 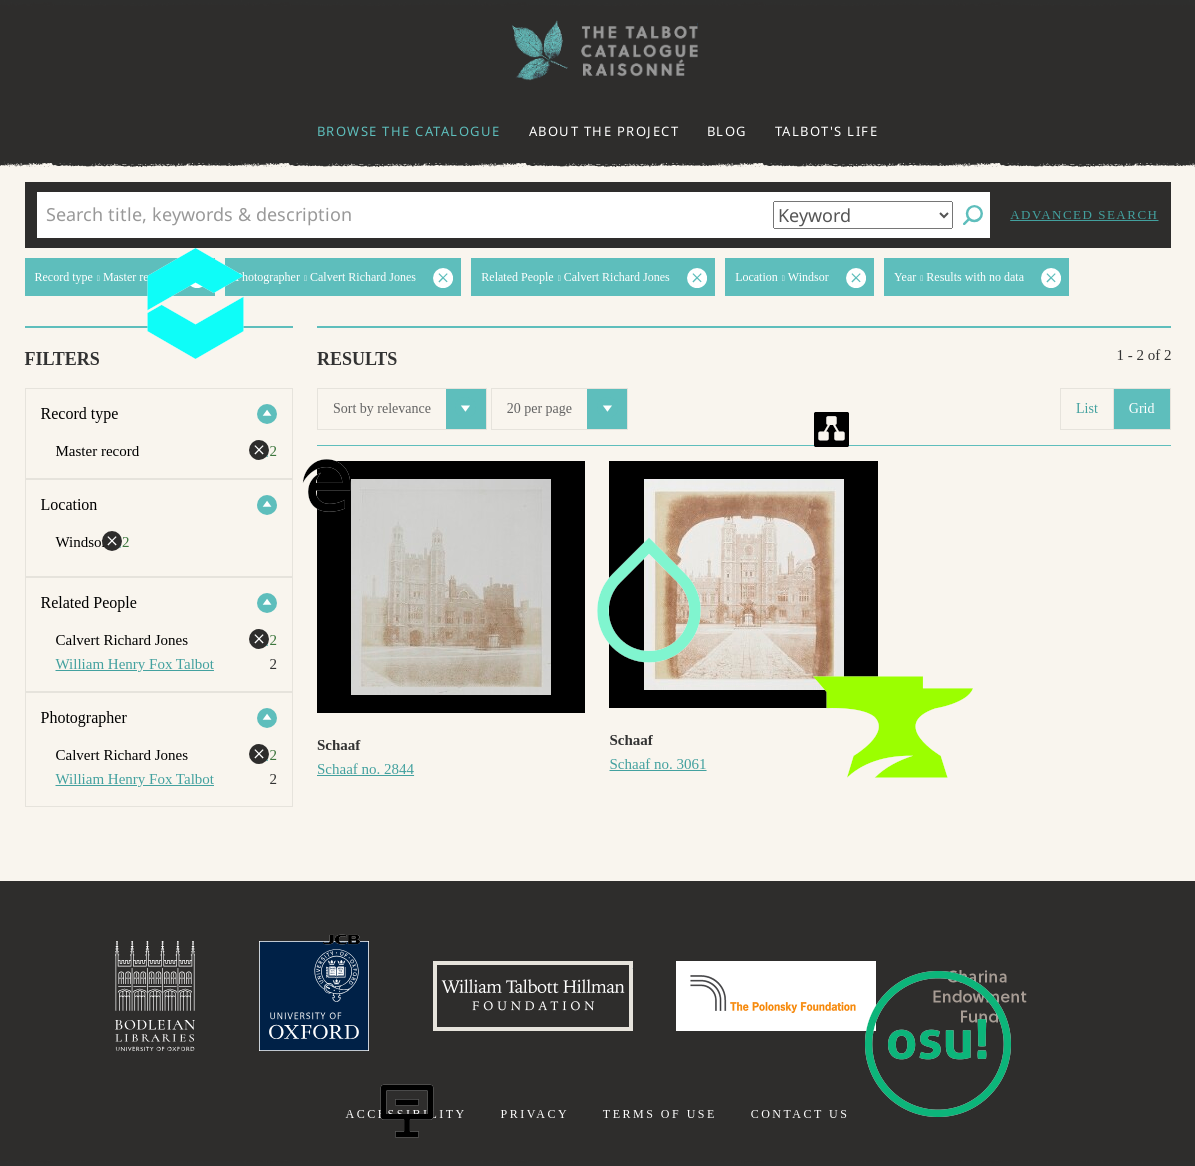 I want to click on open osu! rhythm game, so click(x=938, y=1044).